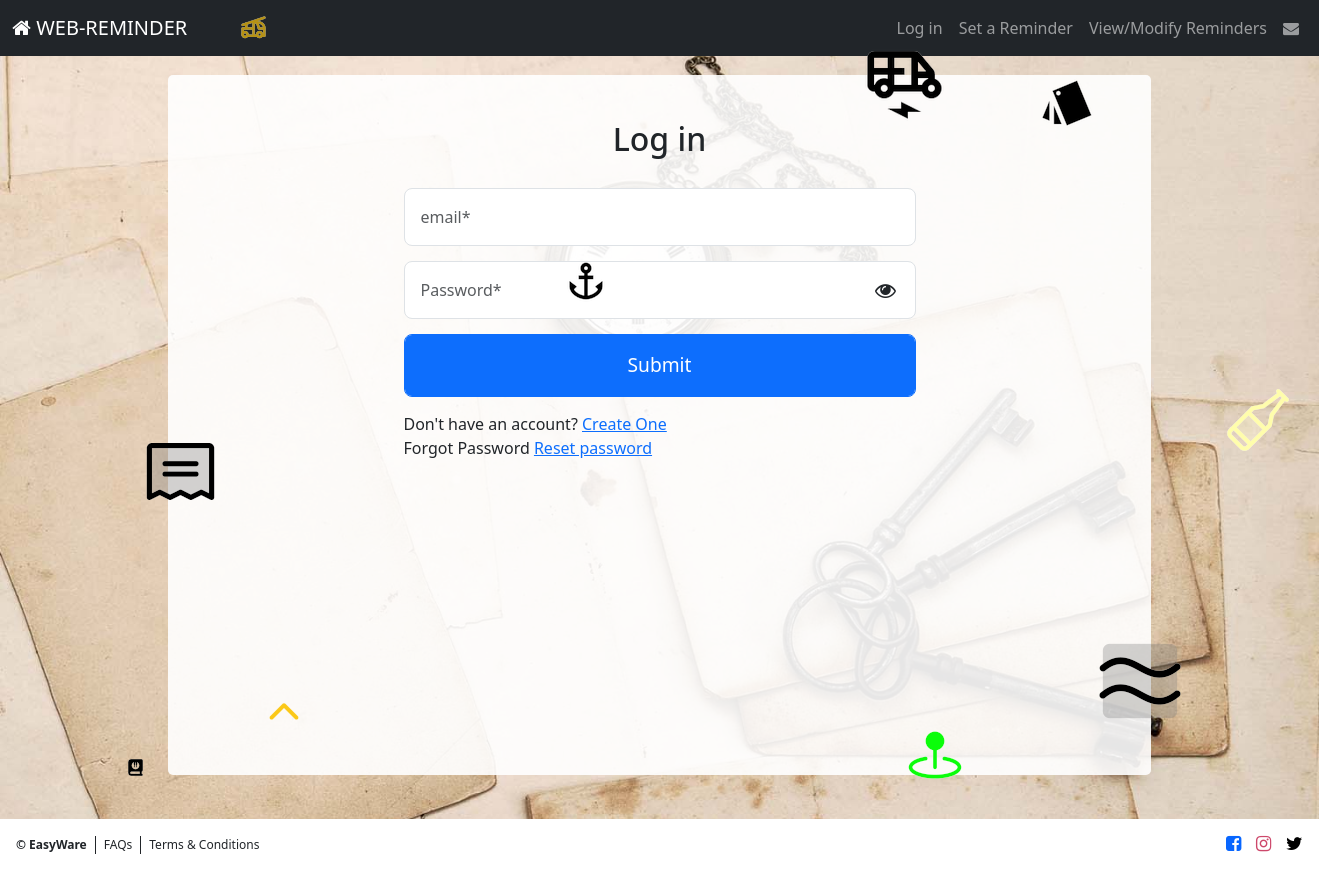 Image resolution: width=1319 pixels, height=871 pixels. What do you see at coordinates (1257, 421) in the screenshot?
I see `browse alcoholic beverage options` at bounding box center [1257, 421].